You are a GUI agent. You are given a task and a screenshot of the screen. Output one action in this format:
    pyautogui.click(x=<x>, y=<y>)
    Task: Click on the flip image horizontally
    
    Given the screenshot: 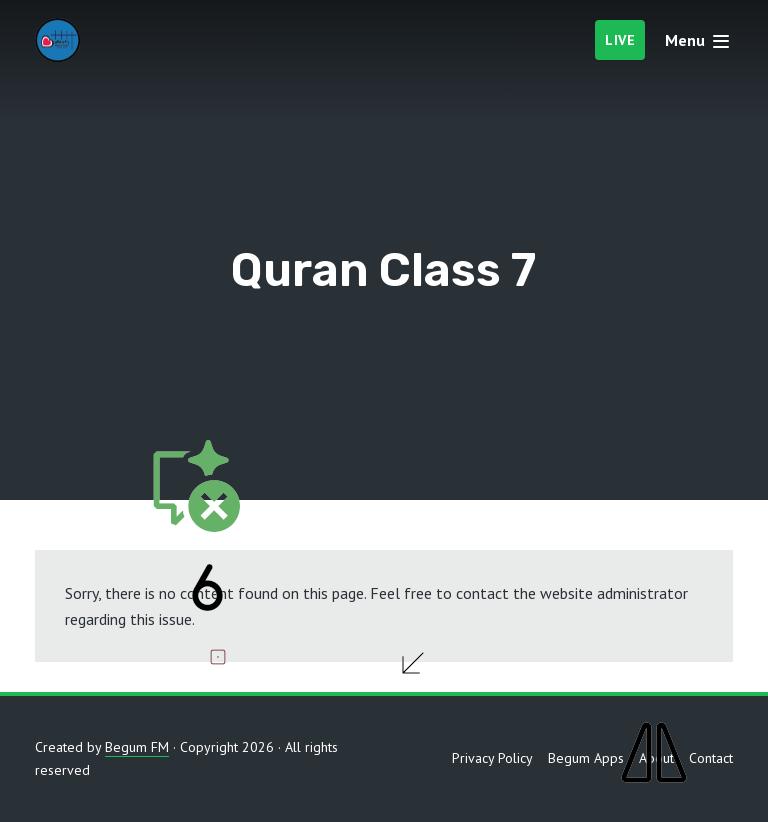 What is the action you would take?
    pyautogui.click(x=654, y=755)
    